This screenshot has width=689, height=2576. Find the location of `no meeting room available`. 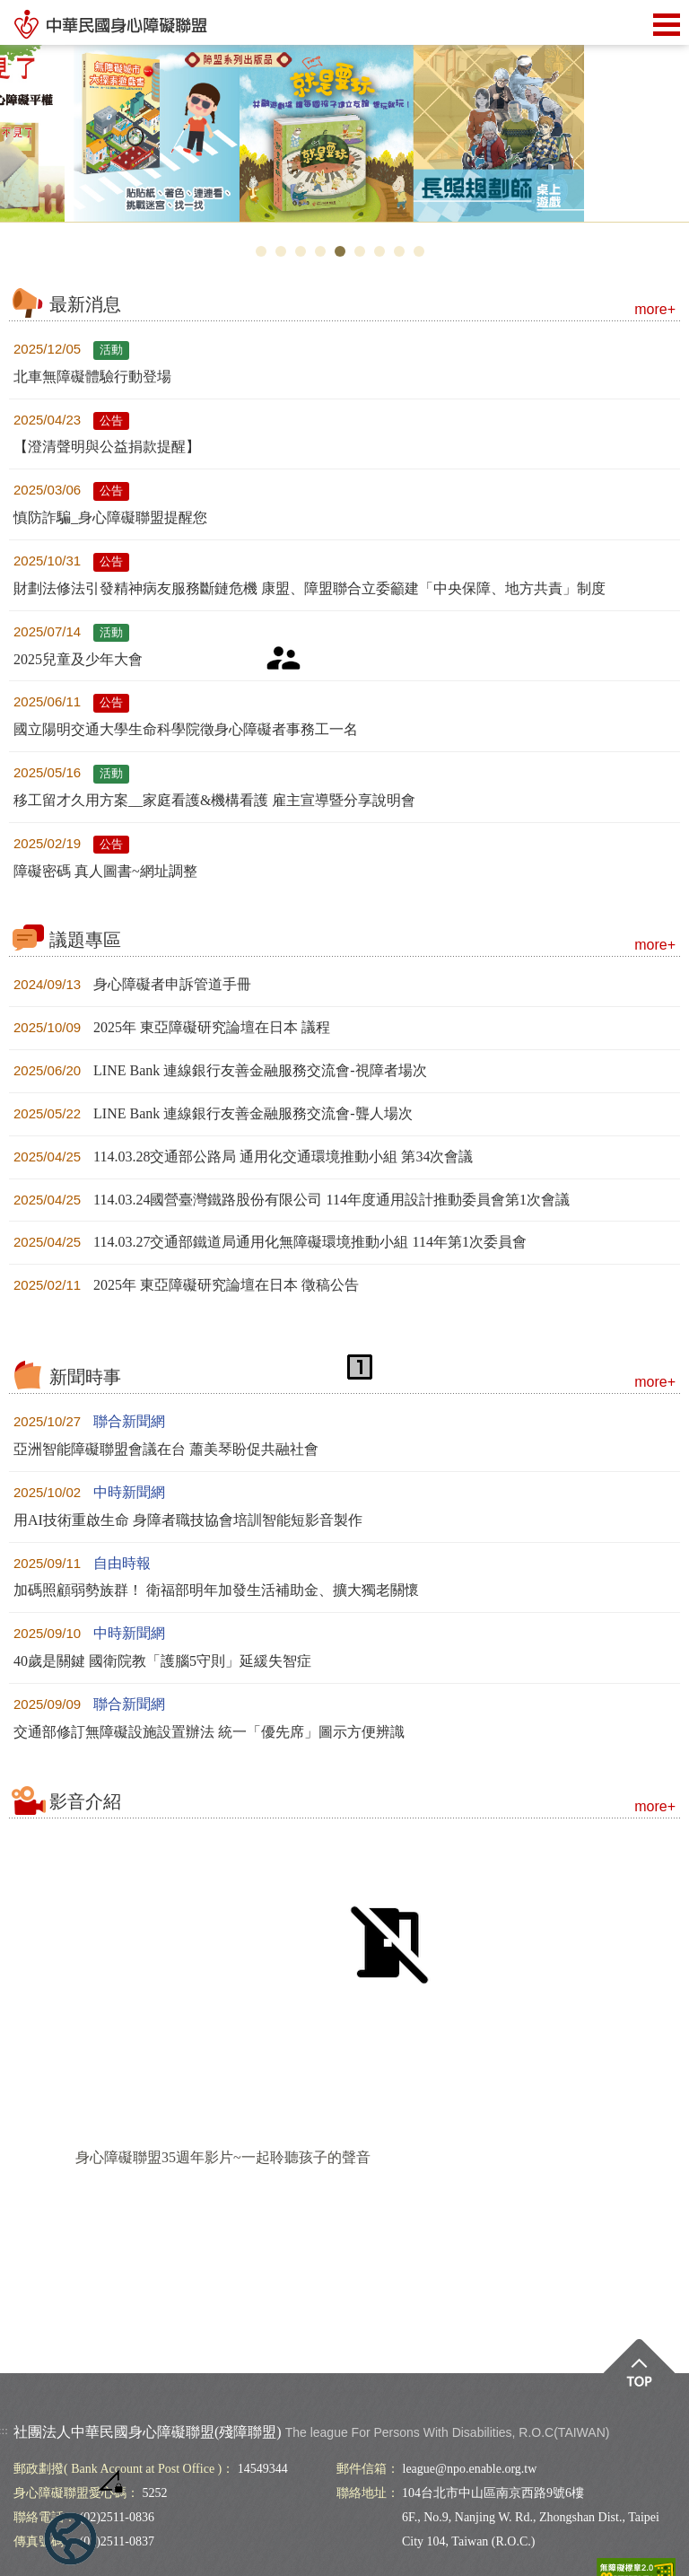

no meeting room available is located at coordinates (391, 1942).